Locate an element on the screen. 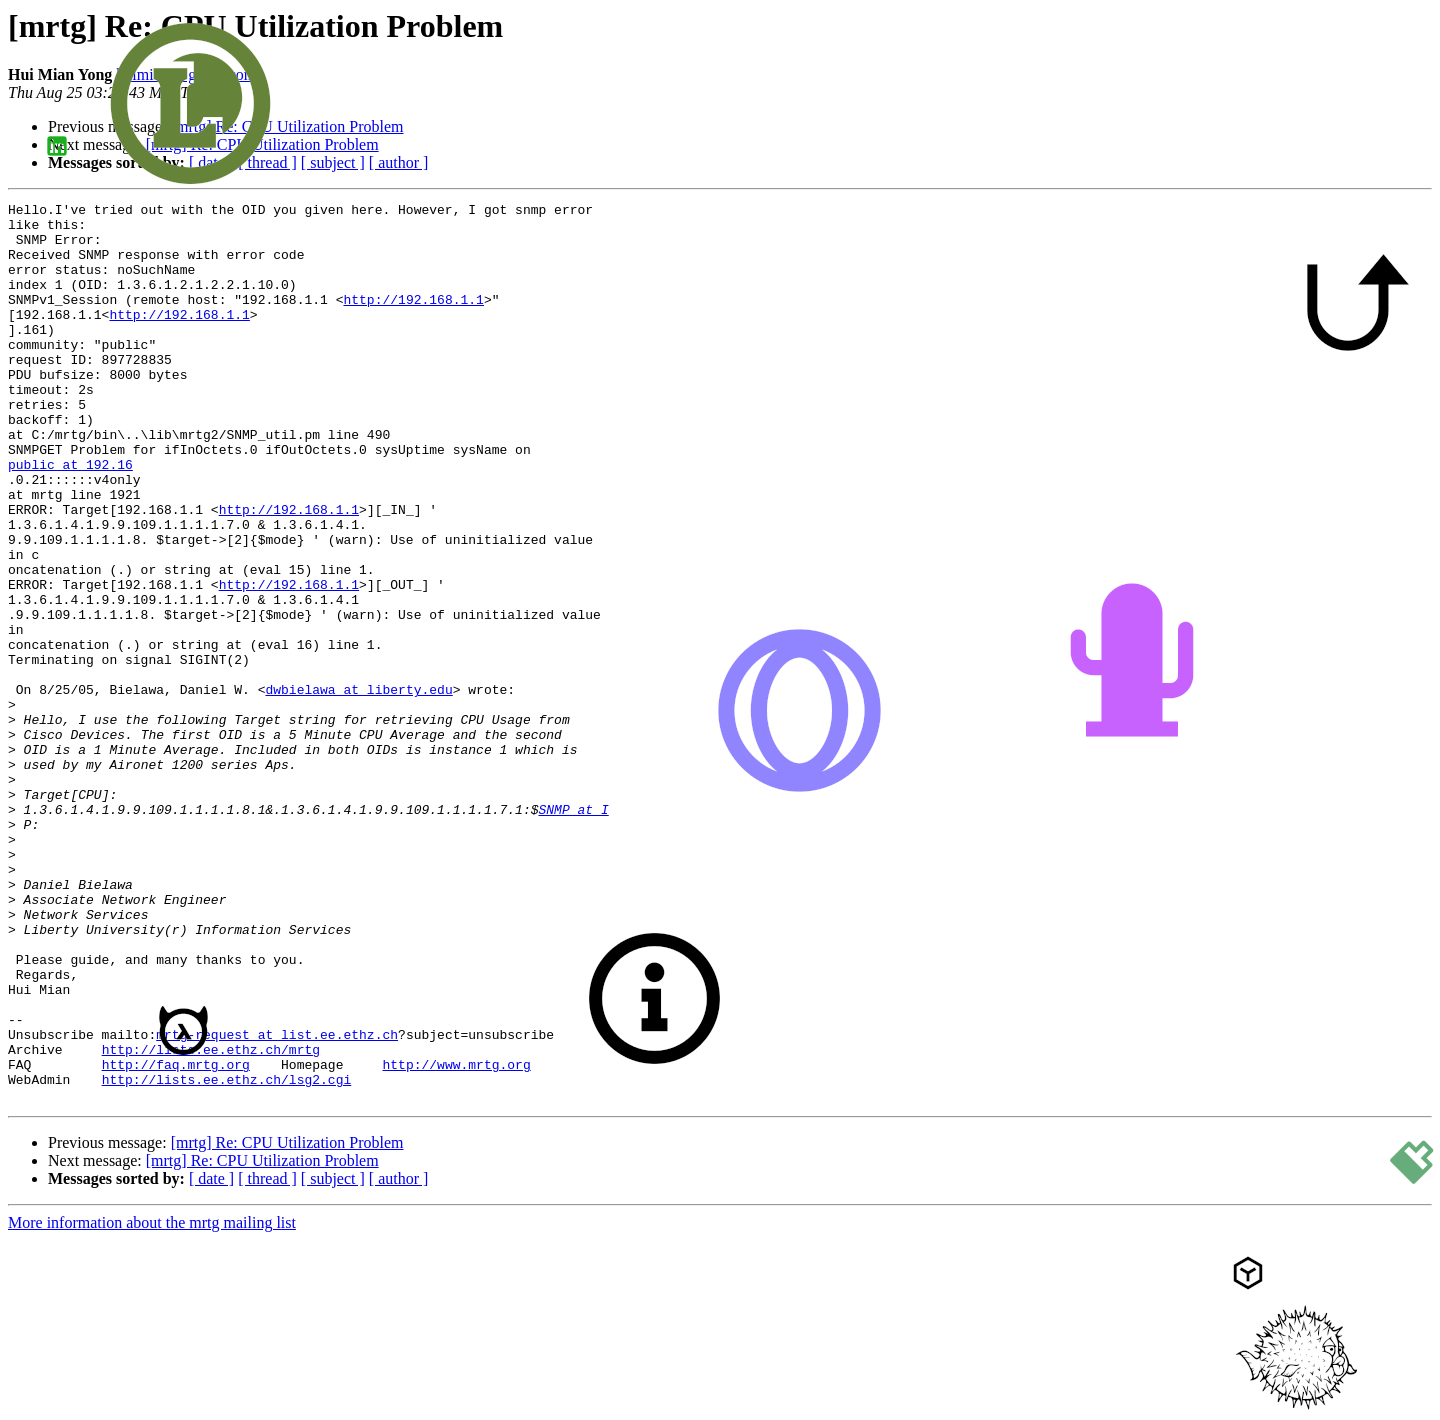 The width and height of the screenshot is (1440, 1420). open Opera browser is located at coordinates (799, 710).